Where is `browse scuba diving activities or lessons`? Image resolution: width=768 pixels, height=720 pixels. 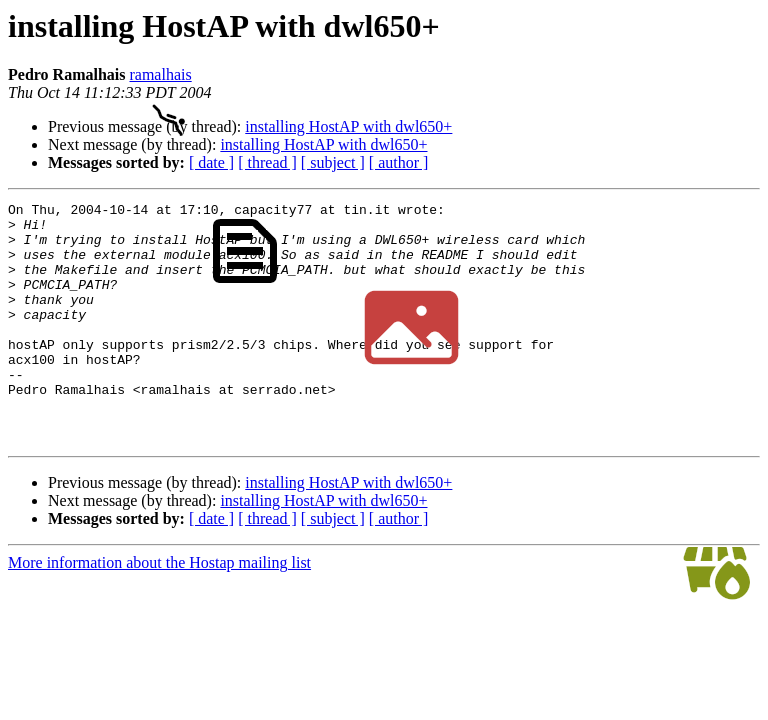
browse scuba diving activities or lessons is located at coordinates (169, 121).